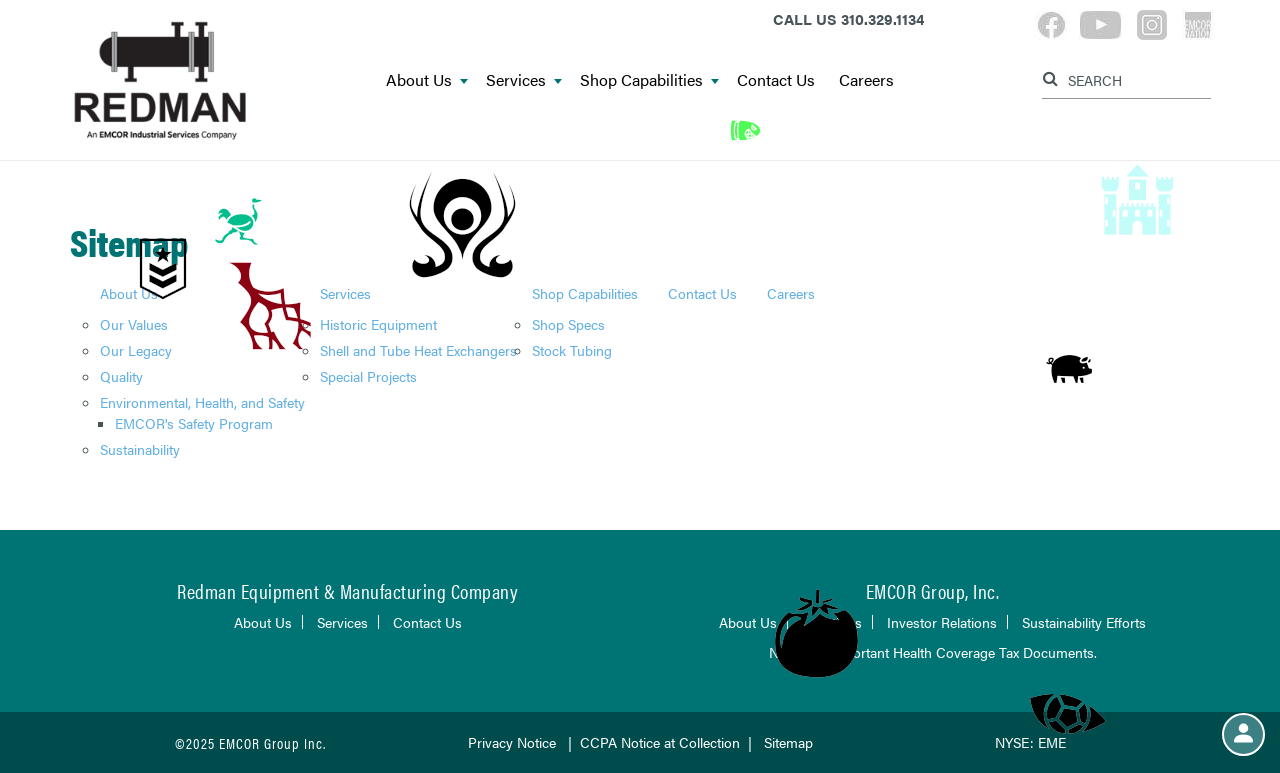  Describe the element at coordinates (816, 633) in the screenshot. I see `select tomato as an ingredient` at that location.